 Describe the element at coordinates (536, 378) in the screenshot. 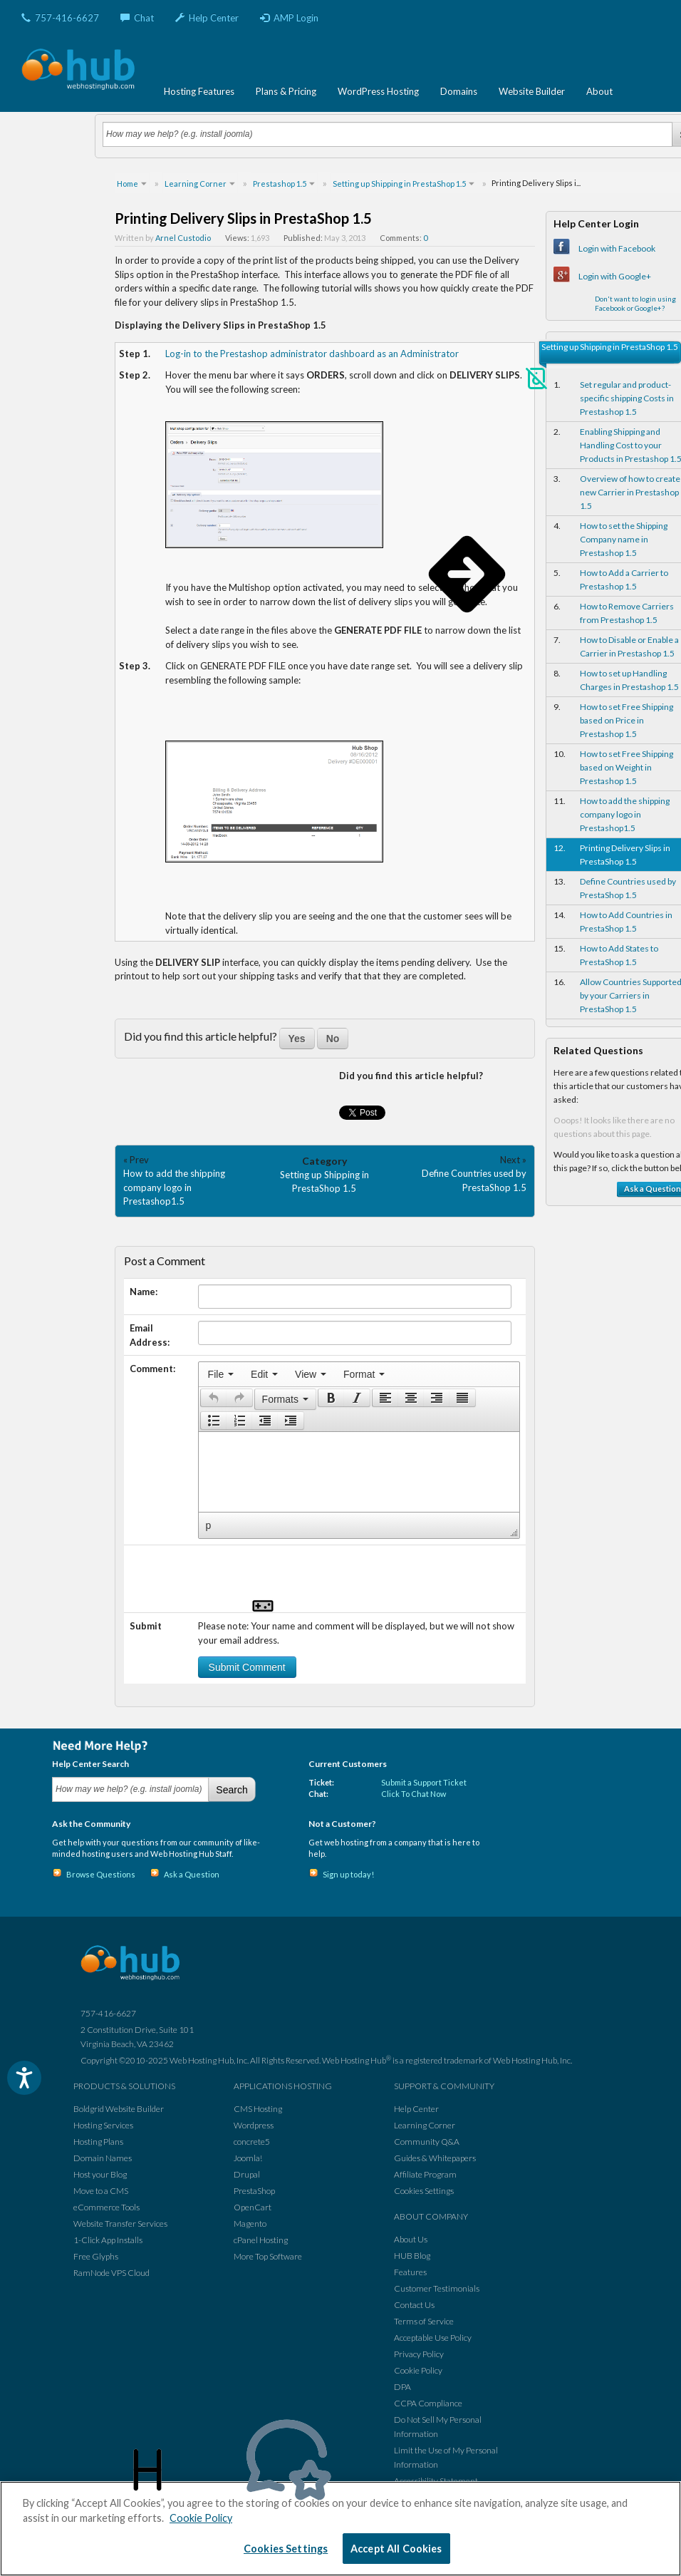

I see `mute external speaker` at that location.